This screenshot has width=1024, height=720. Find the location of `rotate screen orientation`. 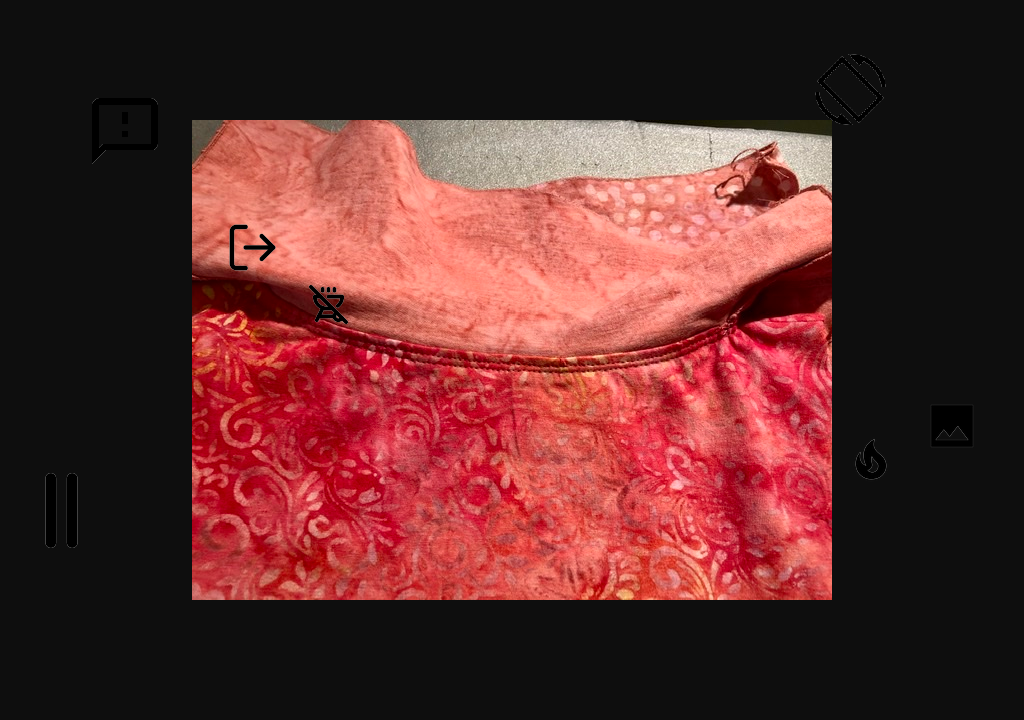

rotate screen orientation is located at coordinates (850, 89).